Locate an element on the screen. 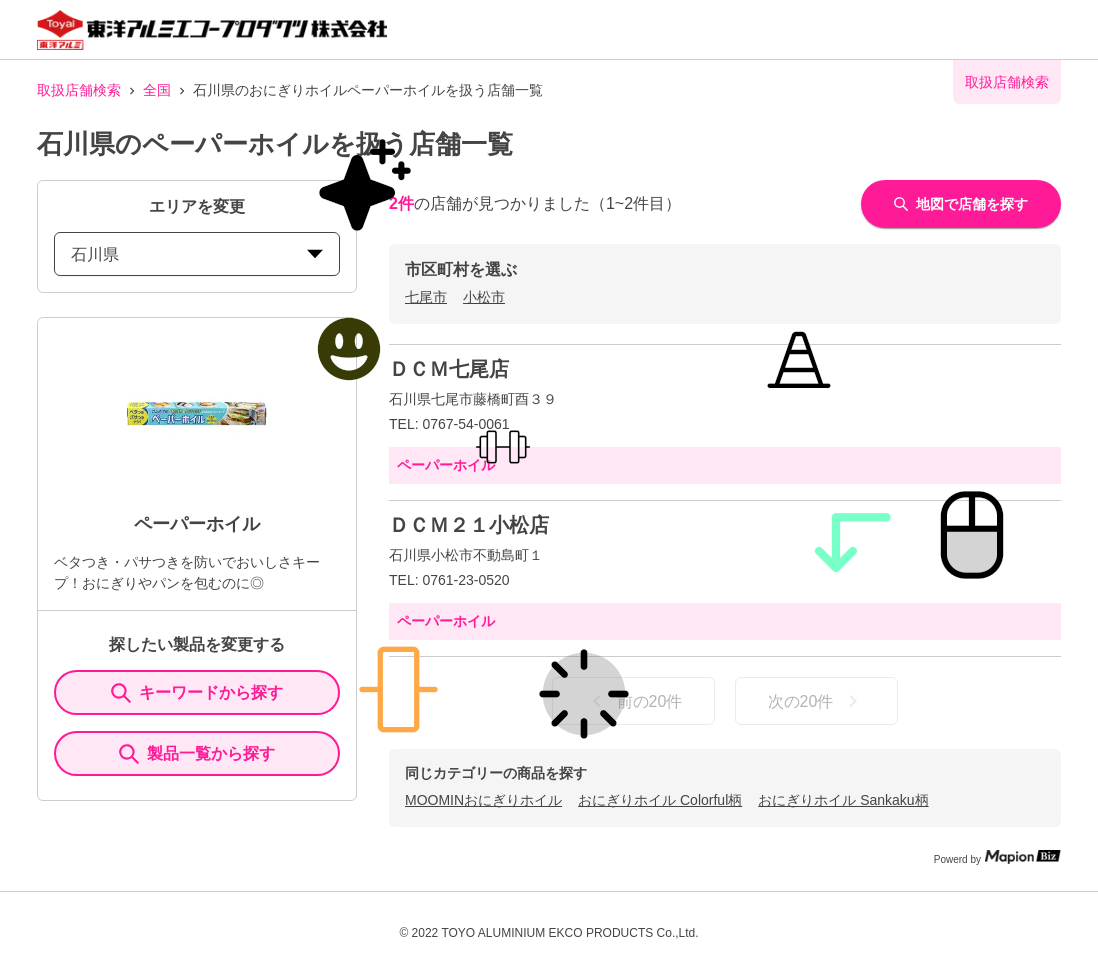 Image resolution: width=1098 pixels, height=974 pixels. add an emoji or reaction to a message is located at coordinates (349, 349).